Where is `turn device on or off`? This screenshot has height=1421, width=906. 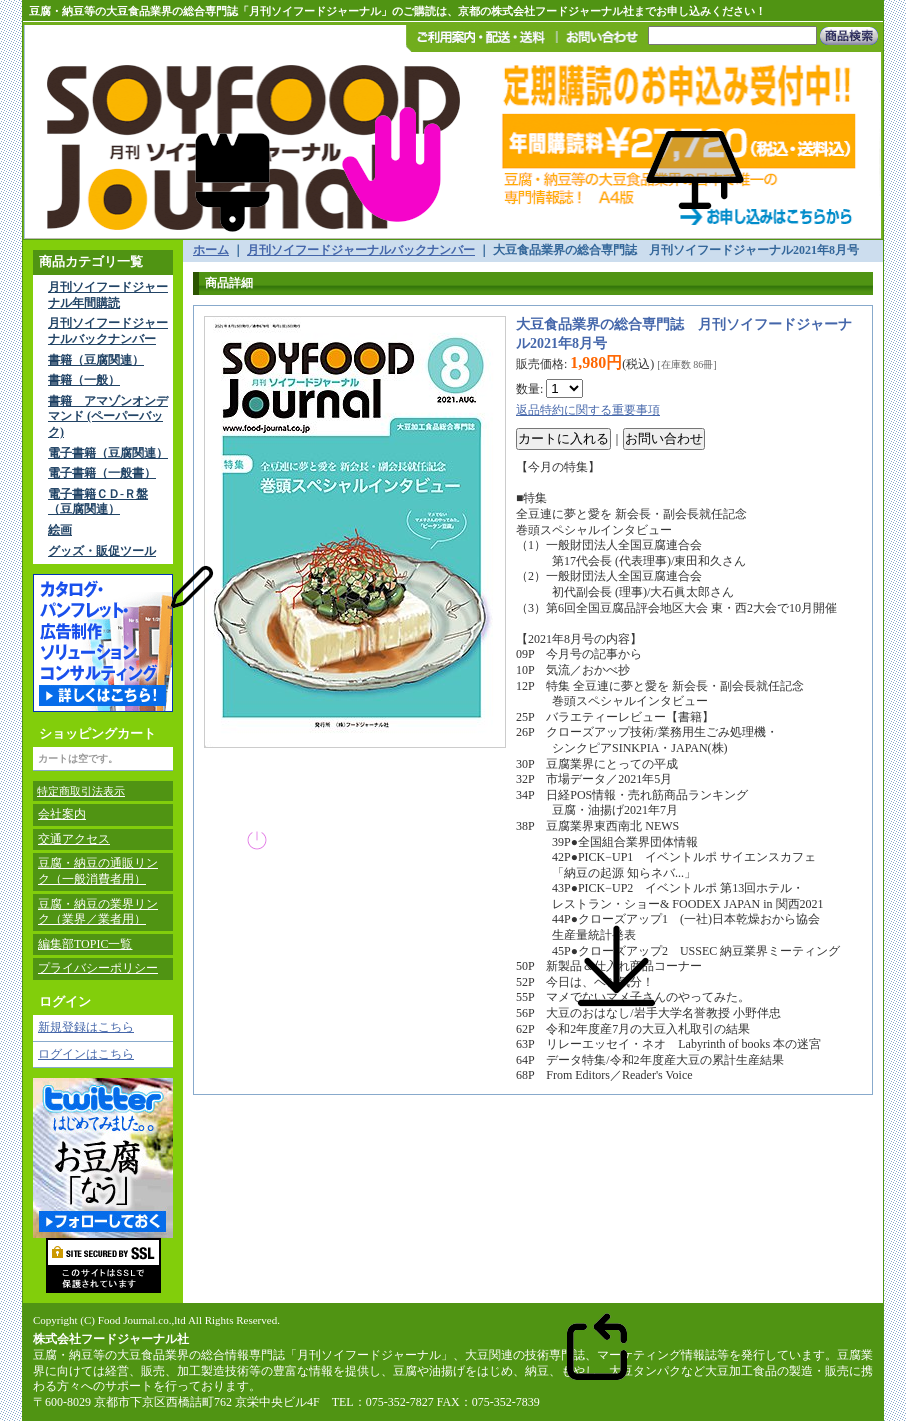 turn device on or off is located at coordinates (257, 840).